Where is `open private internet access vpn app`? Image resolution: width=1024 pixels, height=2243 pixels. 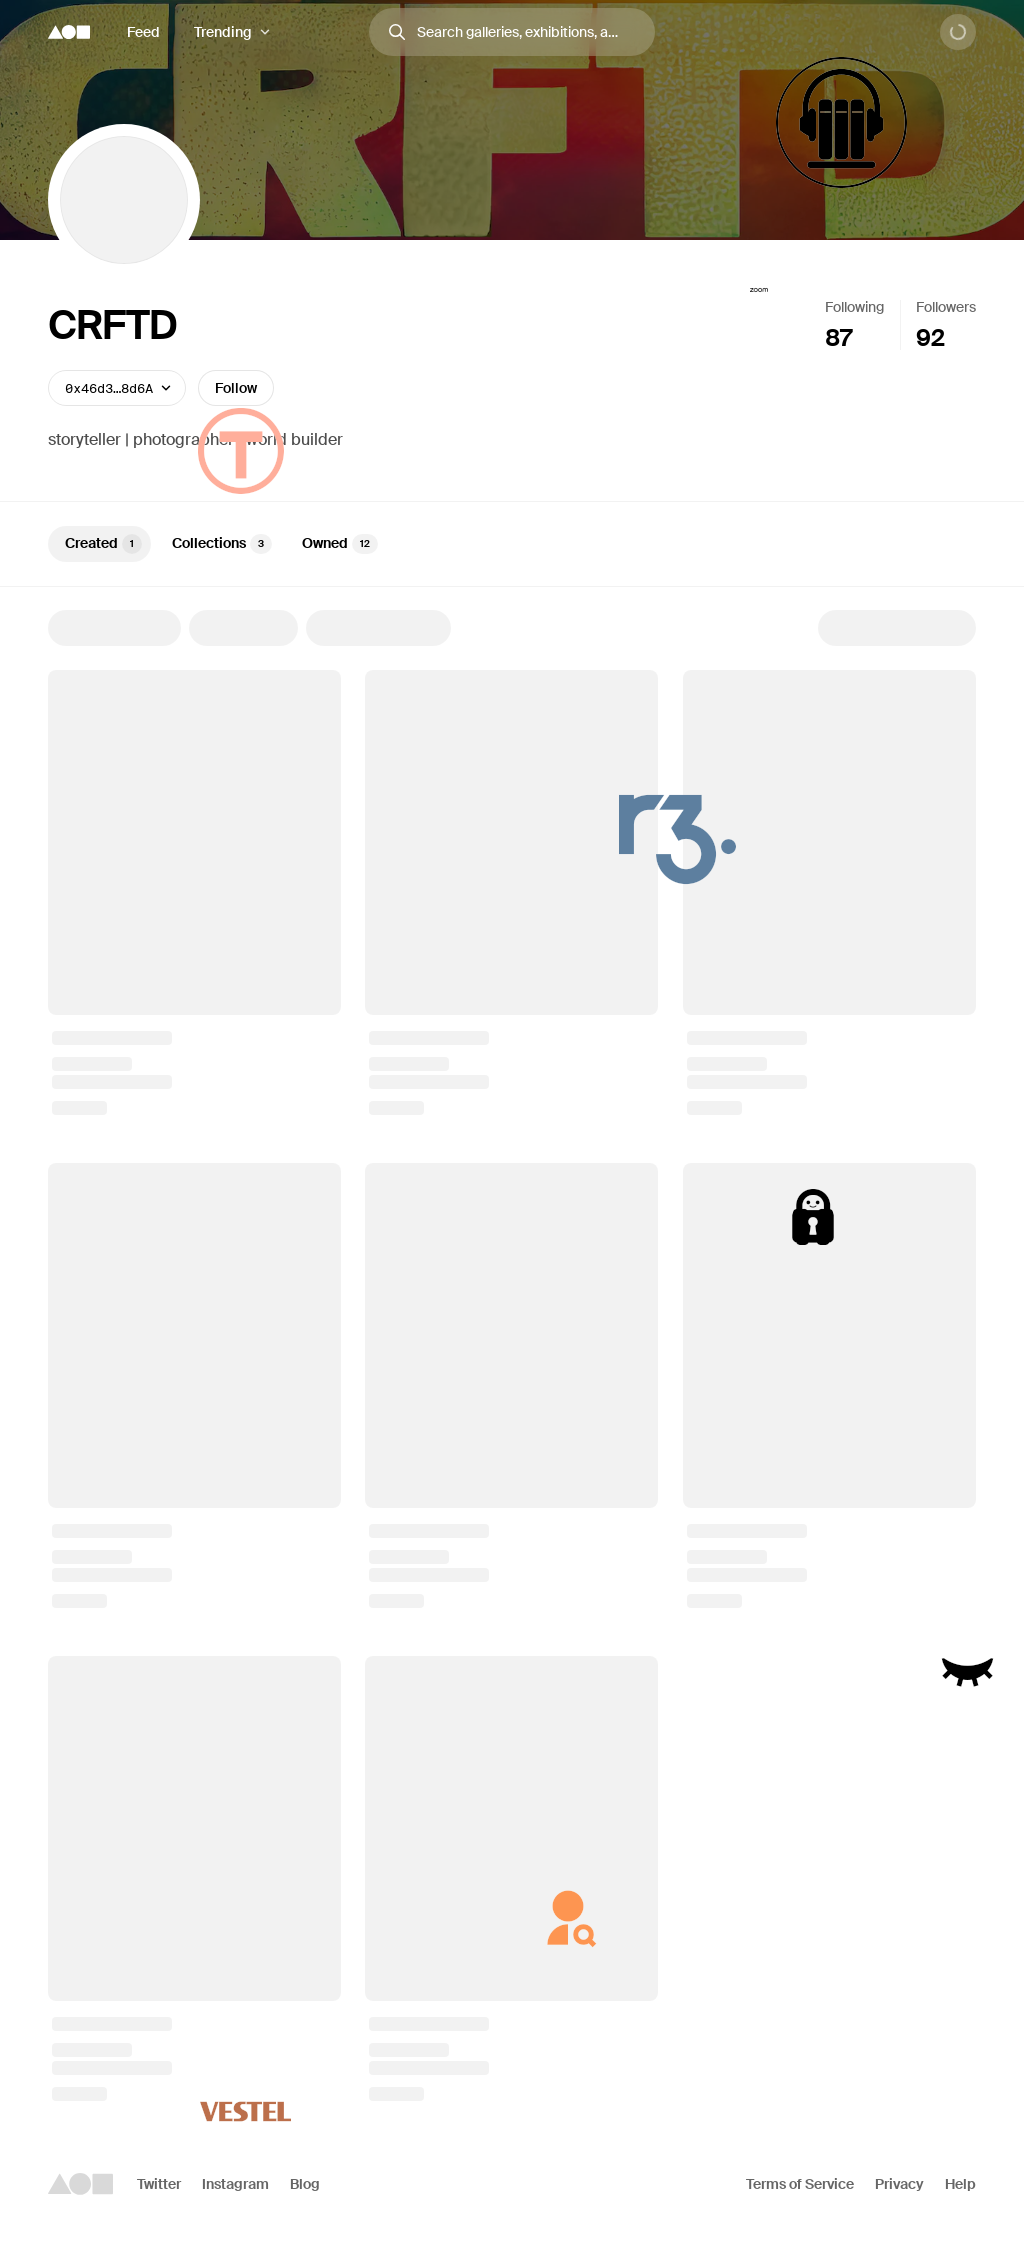 open private internet access vpn app is located at coordinates (813, 1217).